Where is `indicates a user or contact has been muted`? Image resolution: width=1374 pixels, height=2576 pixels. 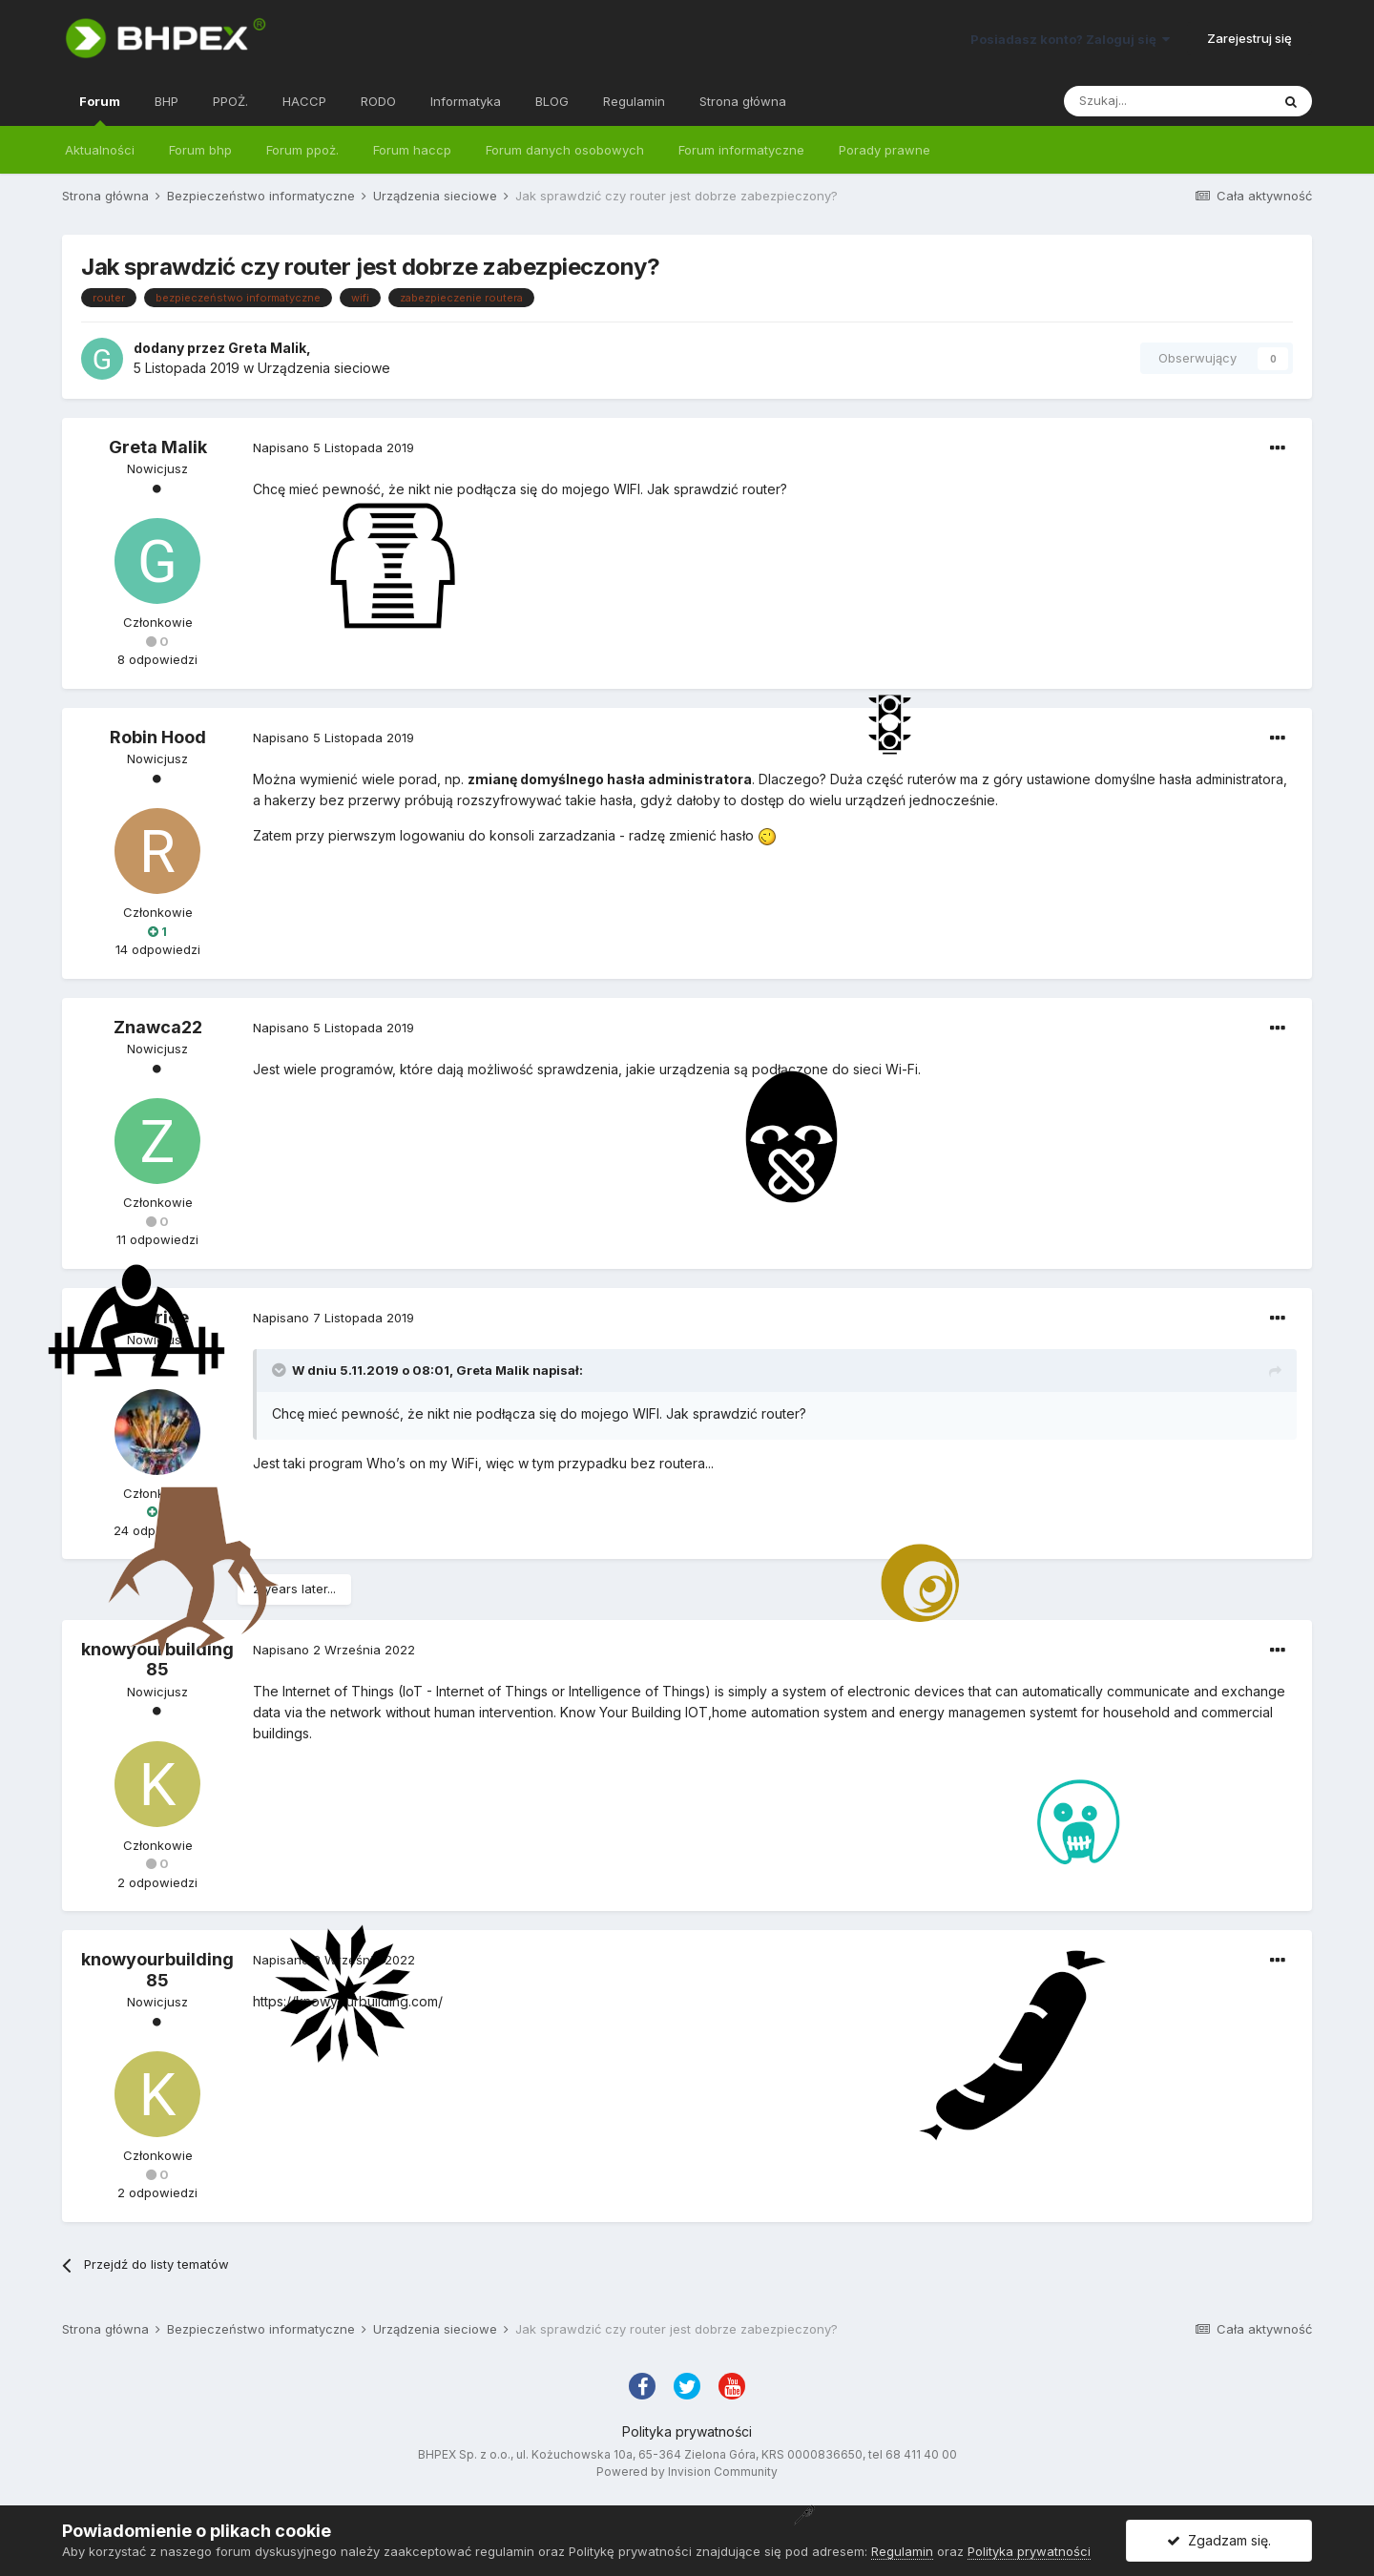
indicates a user or contact has been muted is located at coordinates (791, 1136).